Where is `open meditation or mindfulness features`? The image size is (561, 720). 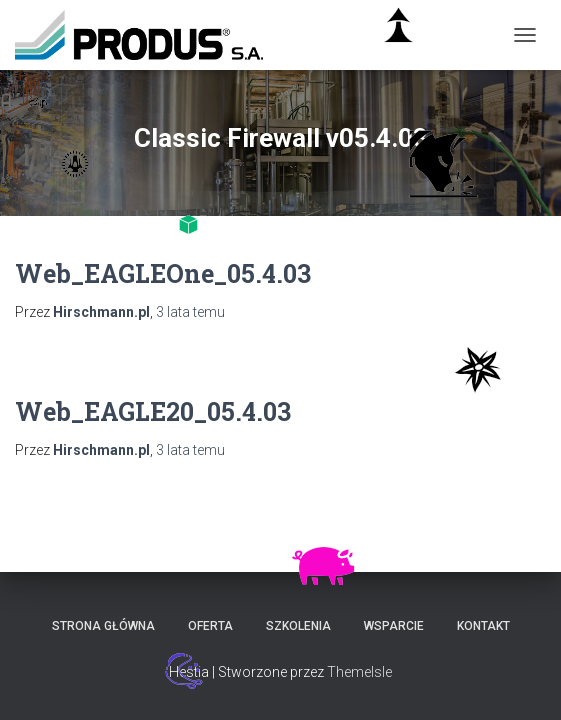
open meditation or mindfulness features is located at coordinates (478, 370).